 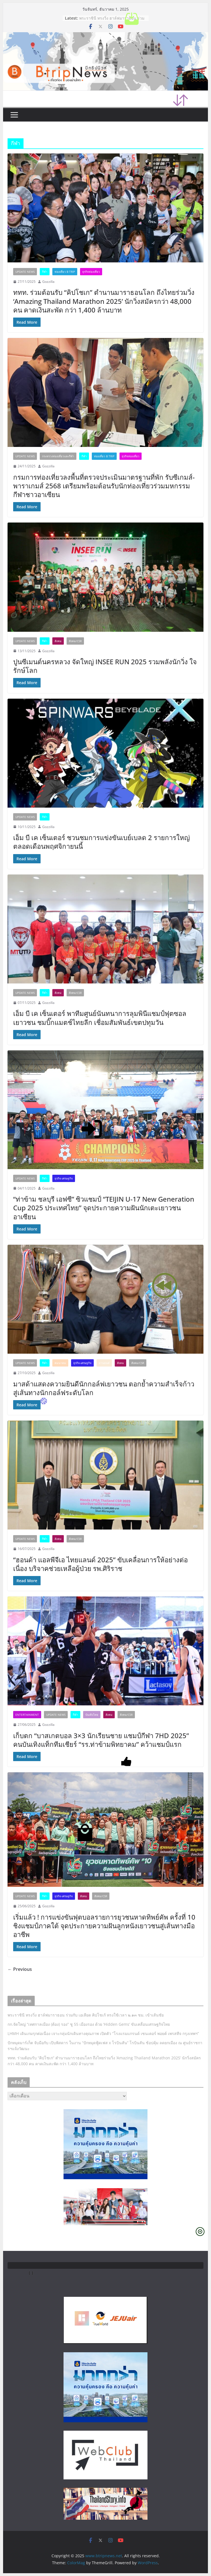 What do you see at coordinates (126, 1761) in the screenshot?
I see `like or upvote content` at bounding box center [126, 1761].